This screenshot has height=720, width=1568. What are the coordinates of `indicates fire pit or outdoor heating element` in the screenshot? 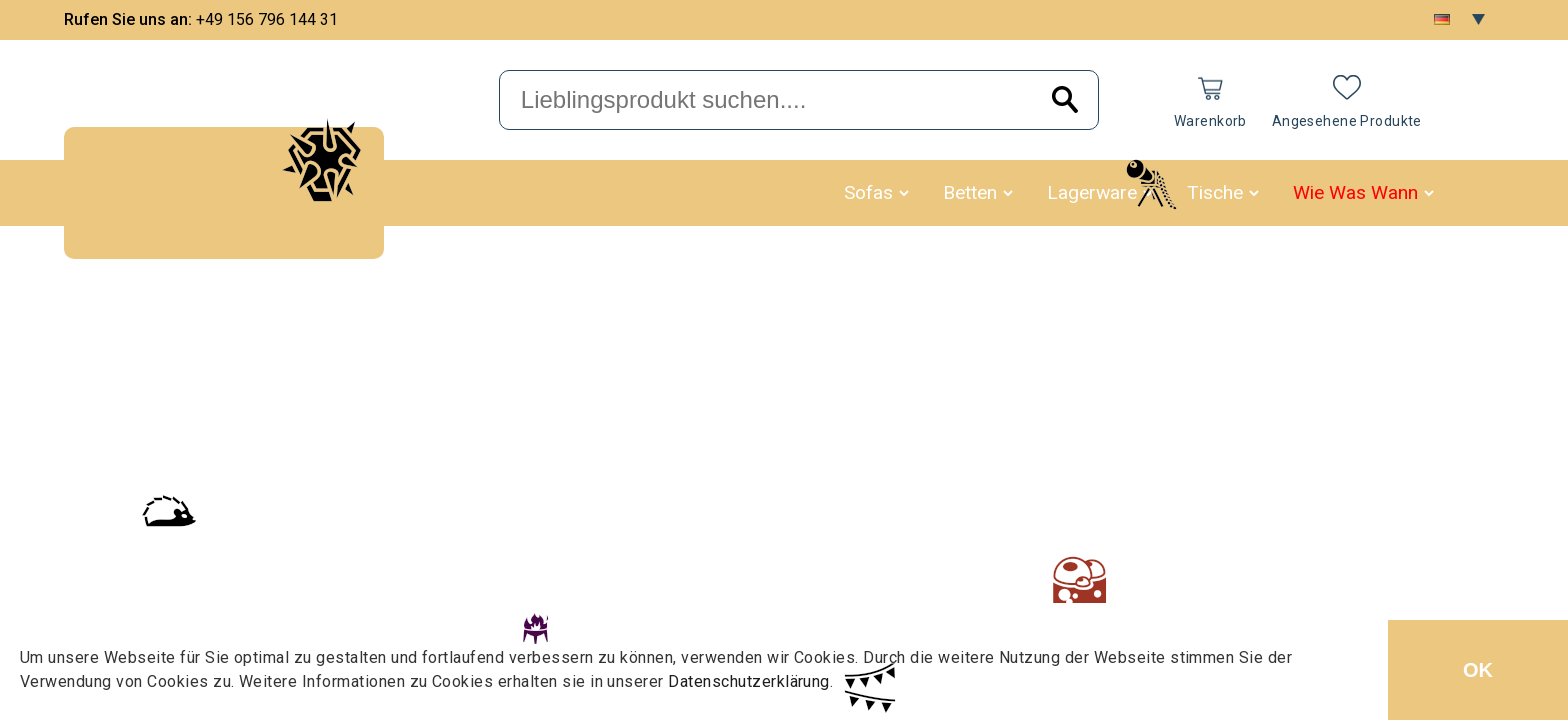 It's located at (535, 628).